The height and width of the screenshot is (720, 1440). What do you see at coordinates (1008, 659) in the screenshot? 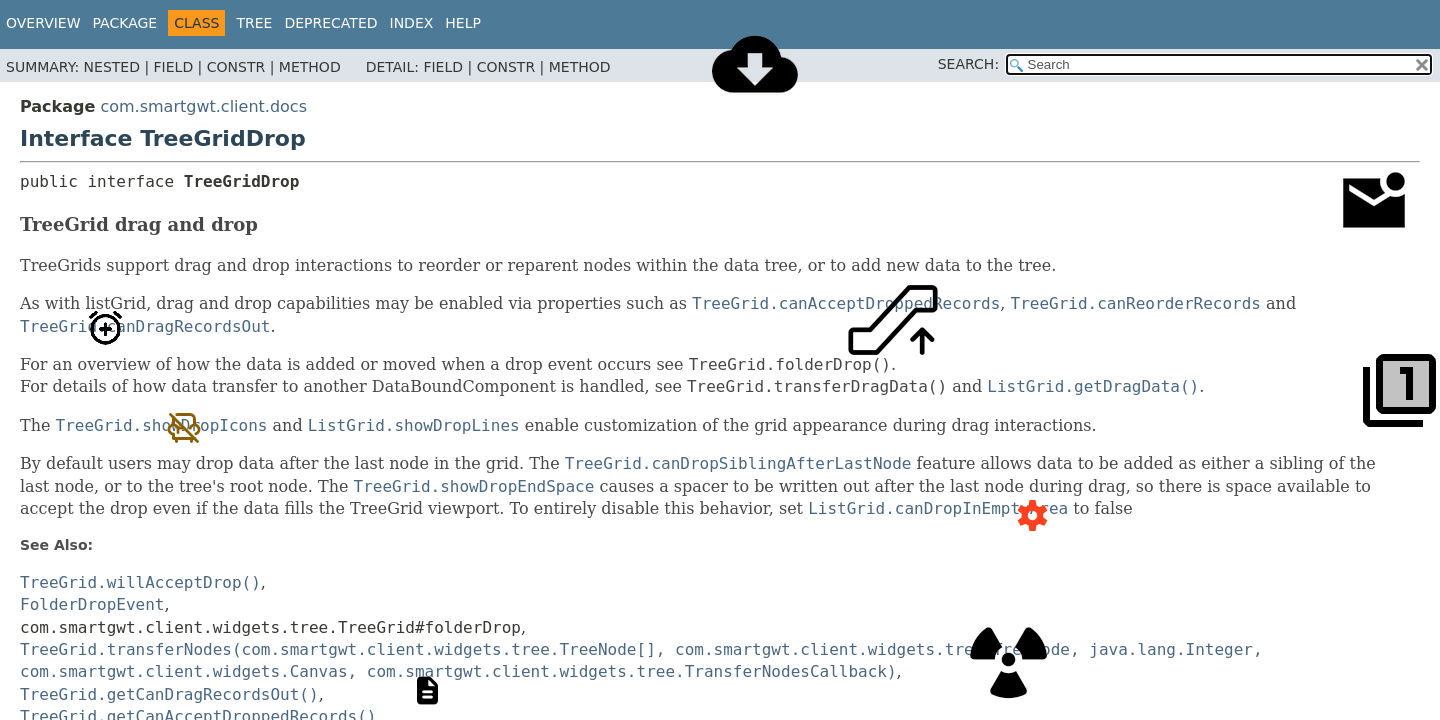
I see `indicates radioactive or hazardous material warning` at bounding box center [1008, 659].